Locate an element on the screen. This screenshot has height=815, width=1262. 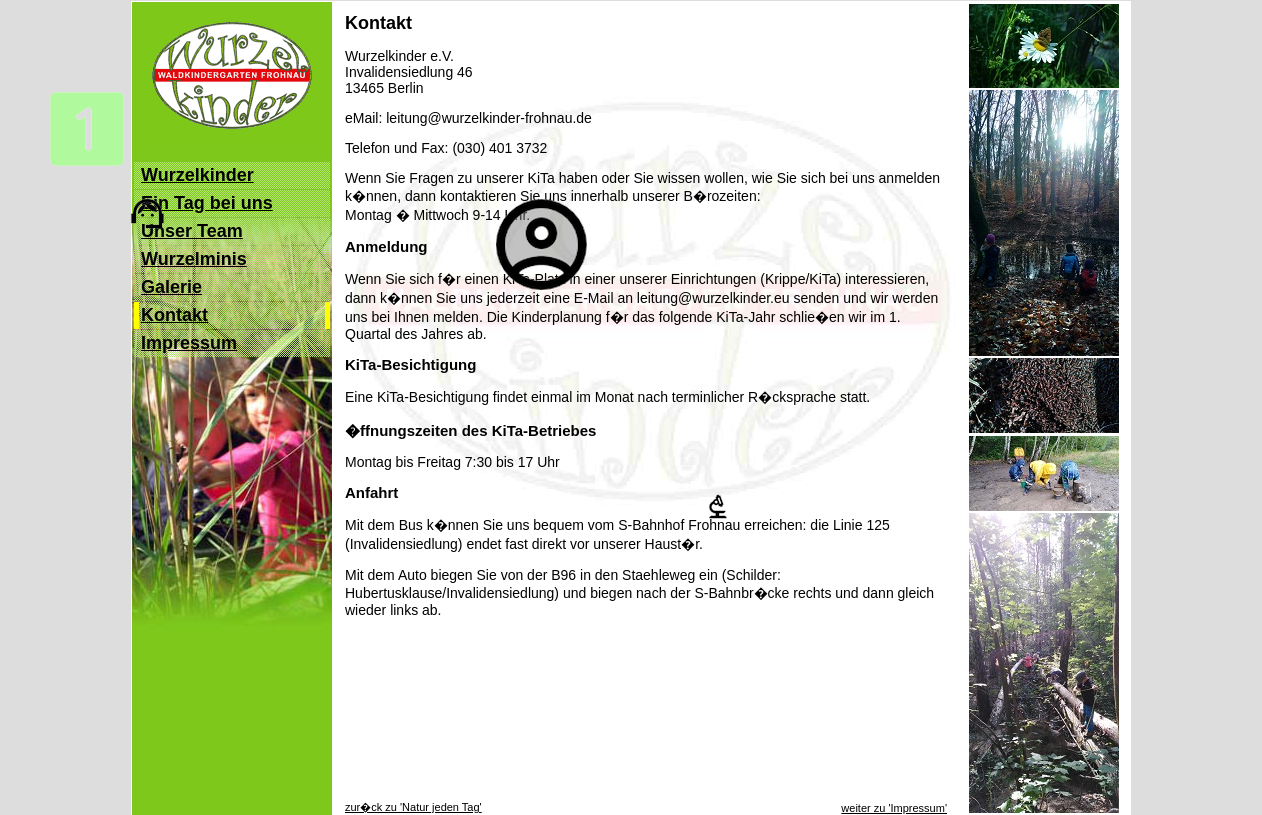
contact customer support is located at coordinates (147, 213).